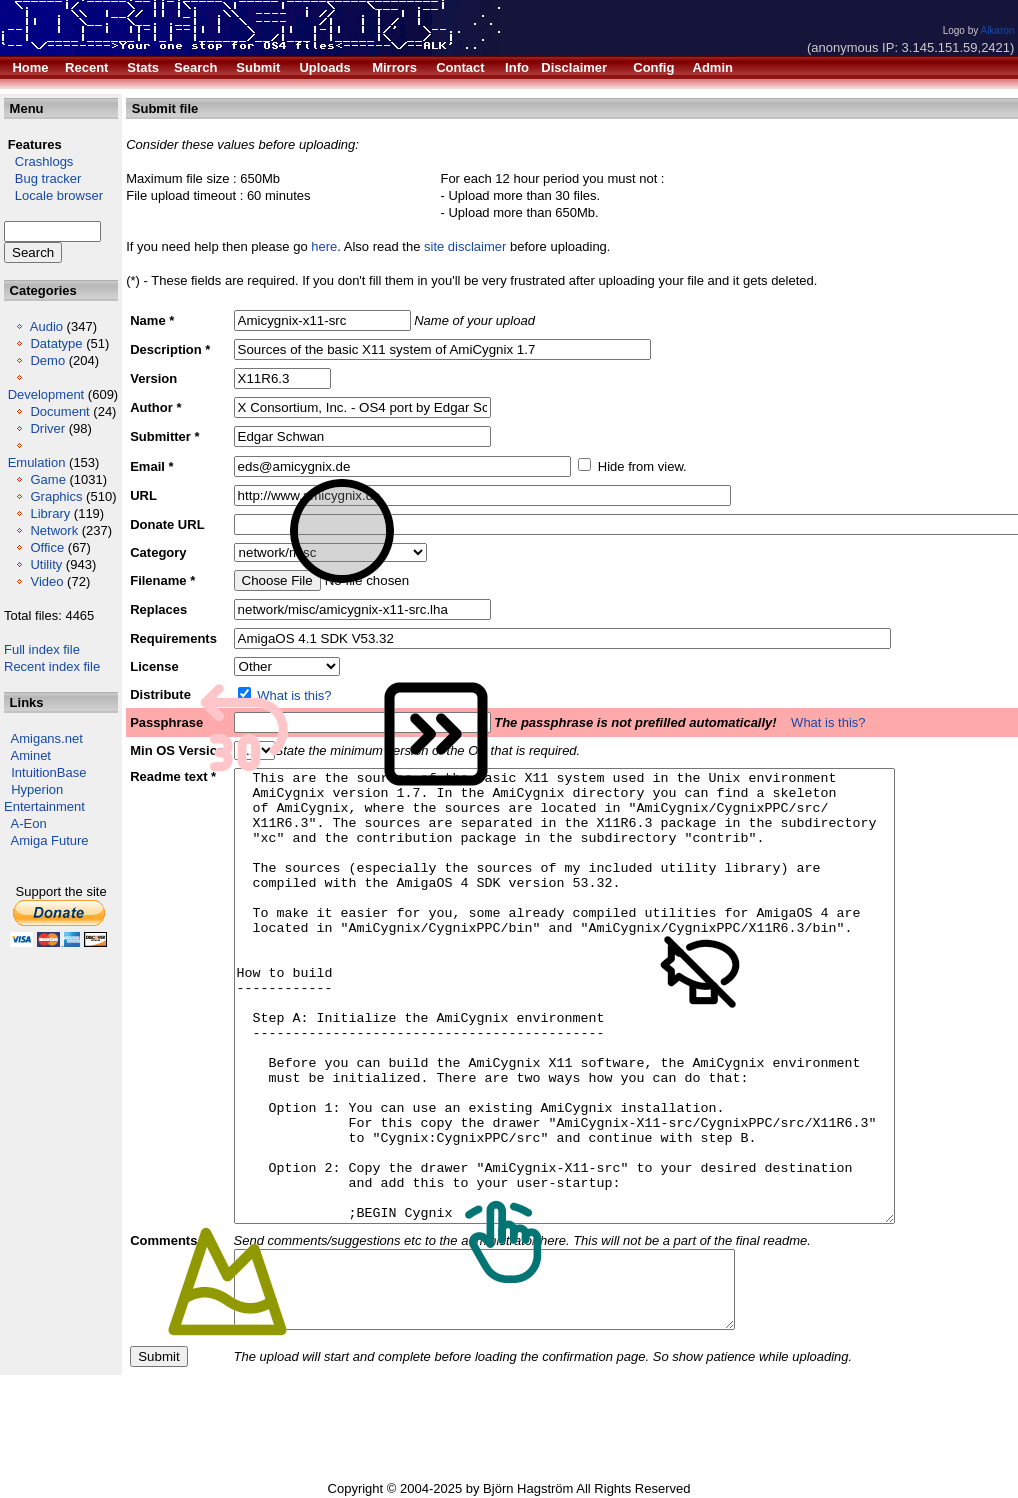 The image size is (1018, 1498). Describe the element at coordinates (242, 730) in the screenshot. I see `skip back 30 seconds` at that location.